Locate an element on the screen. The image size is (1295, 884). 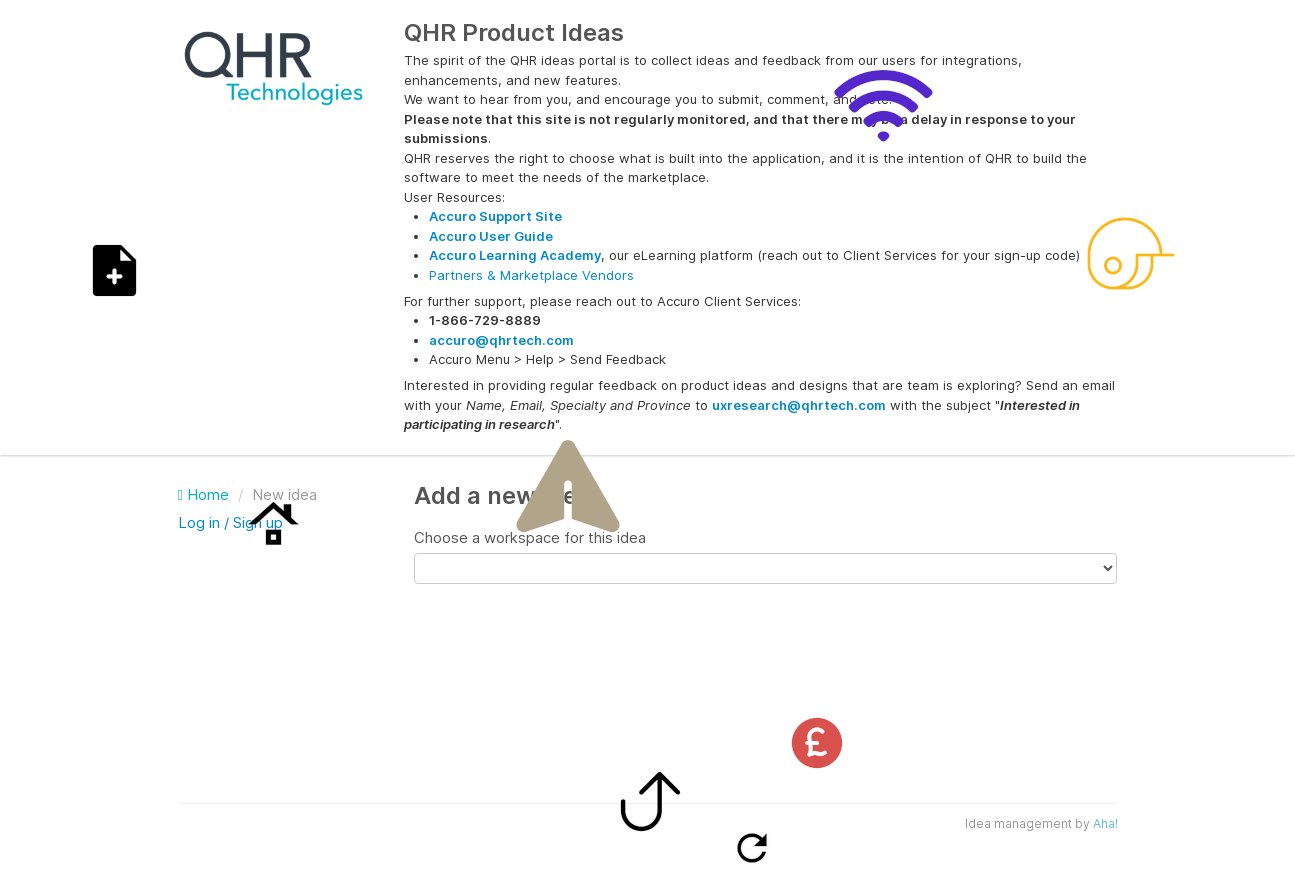
view baseball or sports content is located at coordinates (1128, 255).